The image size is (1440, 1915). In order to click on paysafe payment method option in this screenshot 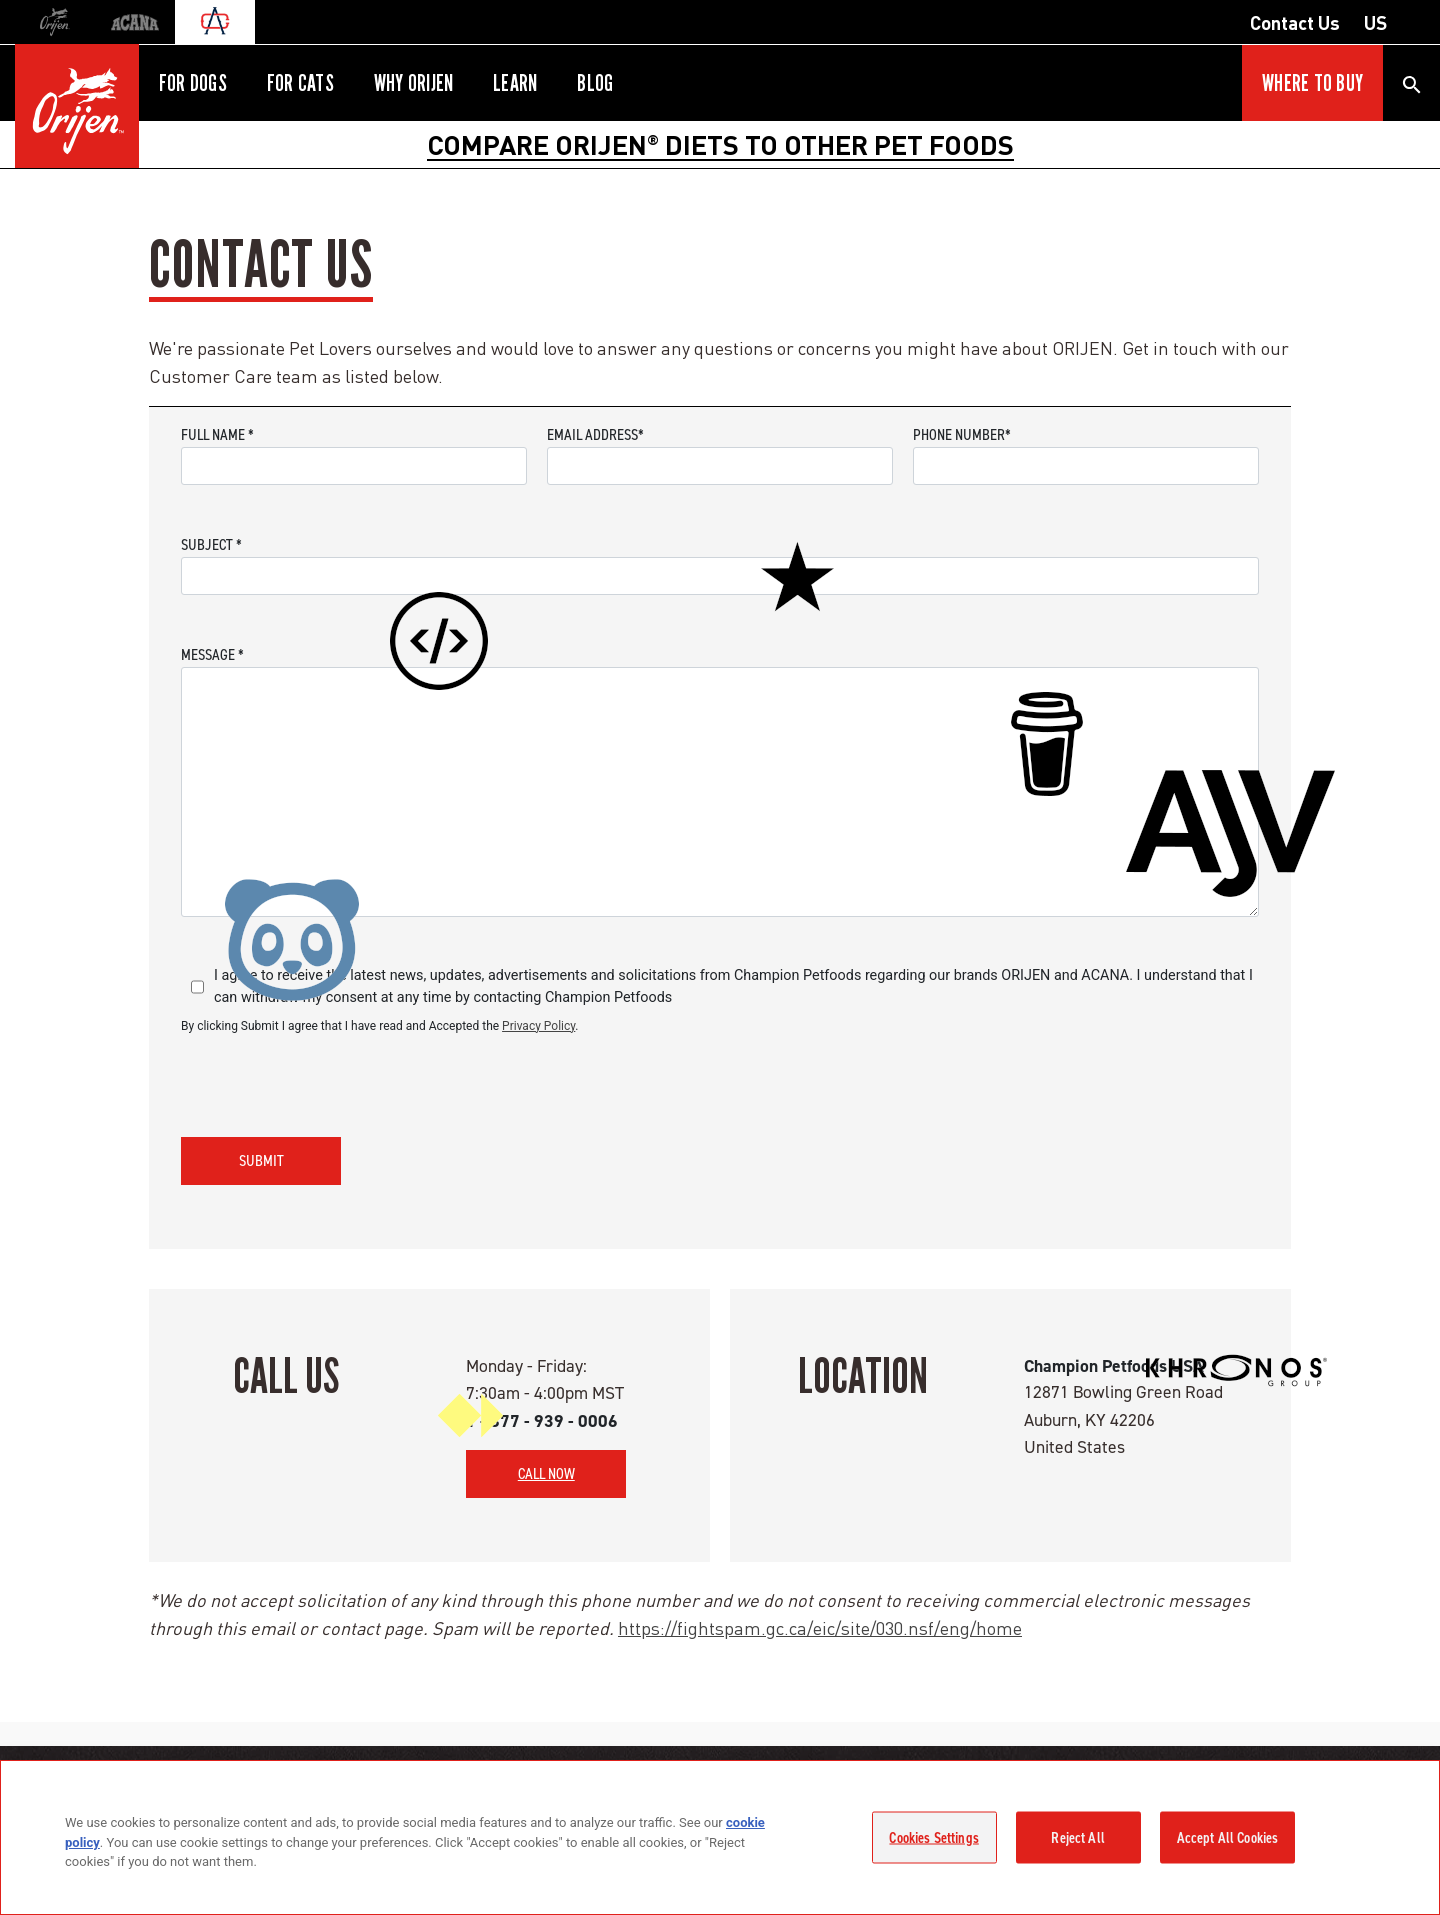, I will do `click(470, 1415)`.